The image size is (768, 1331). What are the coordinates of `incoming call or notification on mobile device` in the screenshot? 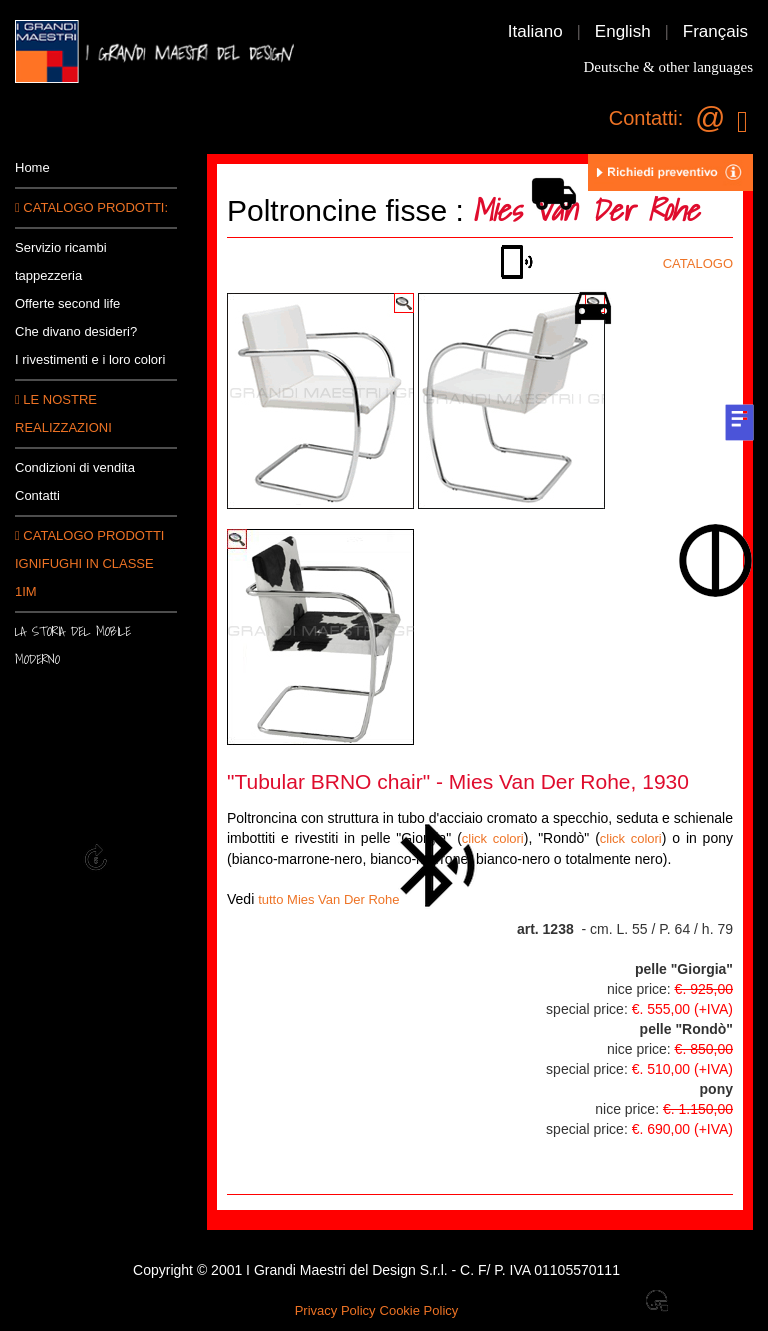 It's located at (517, 262).